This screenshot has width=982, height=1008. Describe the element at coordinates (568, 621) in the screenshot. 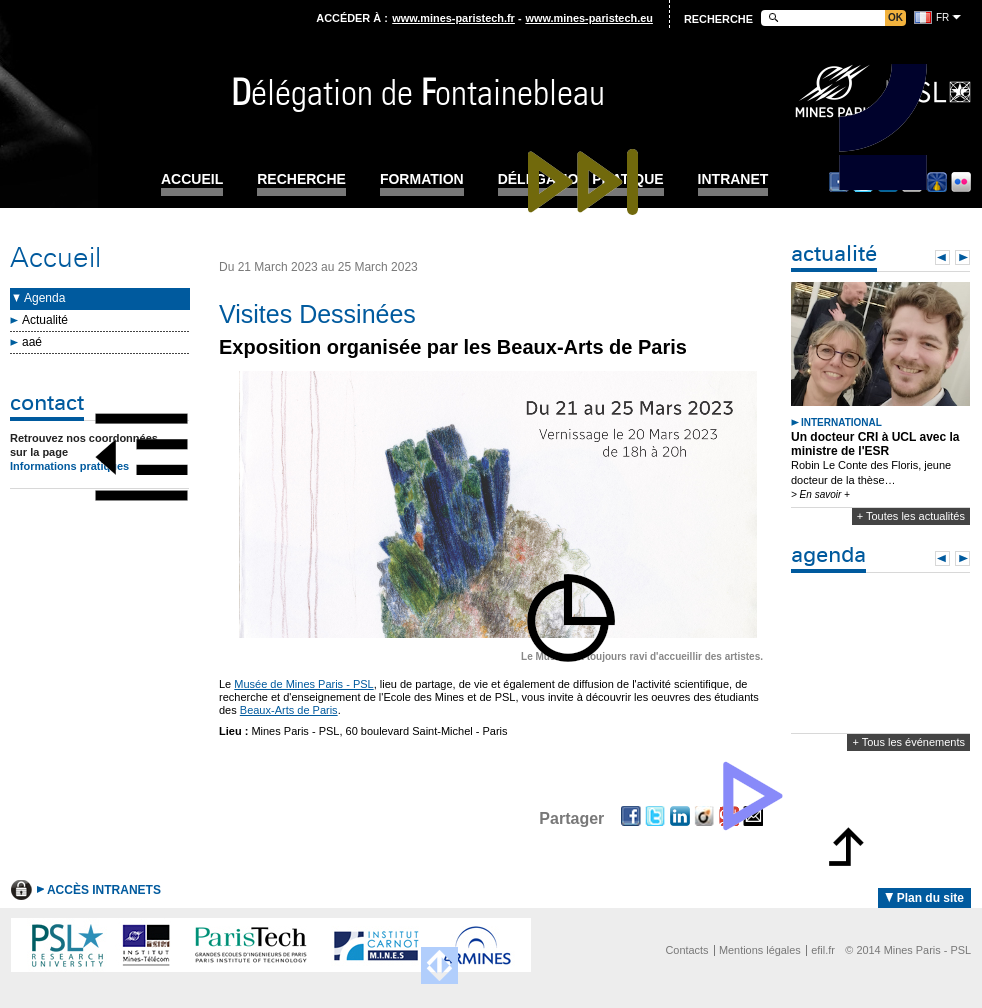

I see `view business analytics or statistics` at that location.